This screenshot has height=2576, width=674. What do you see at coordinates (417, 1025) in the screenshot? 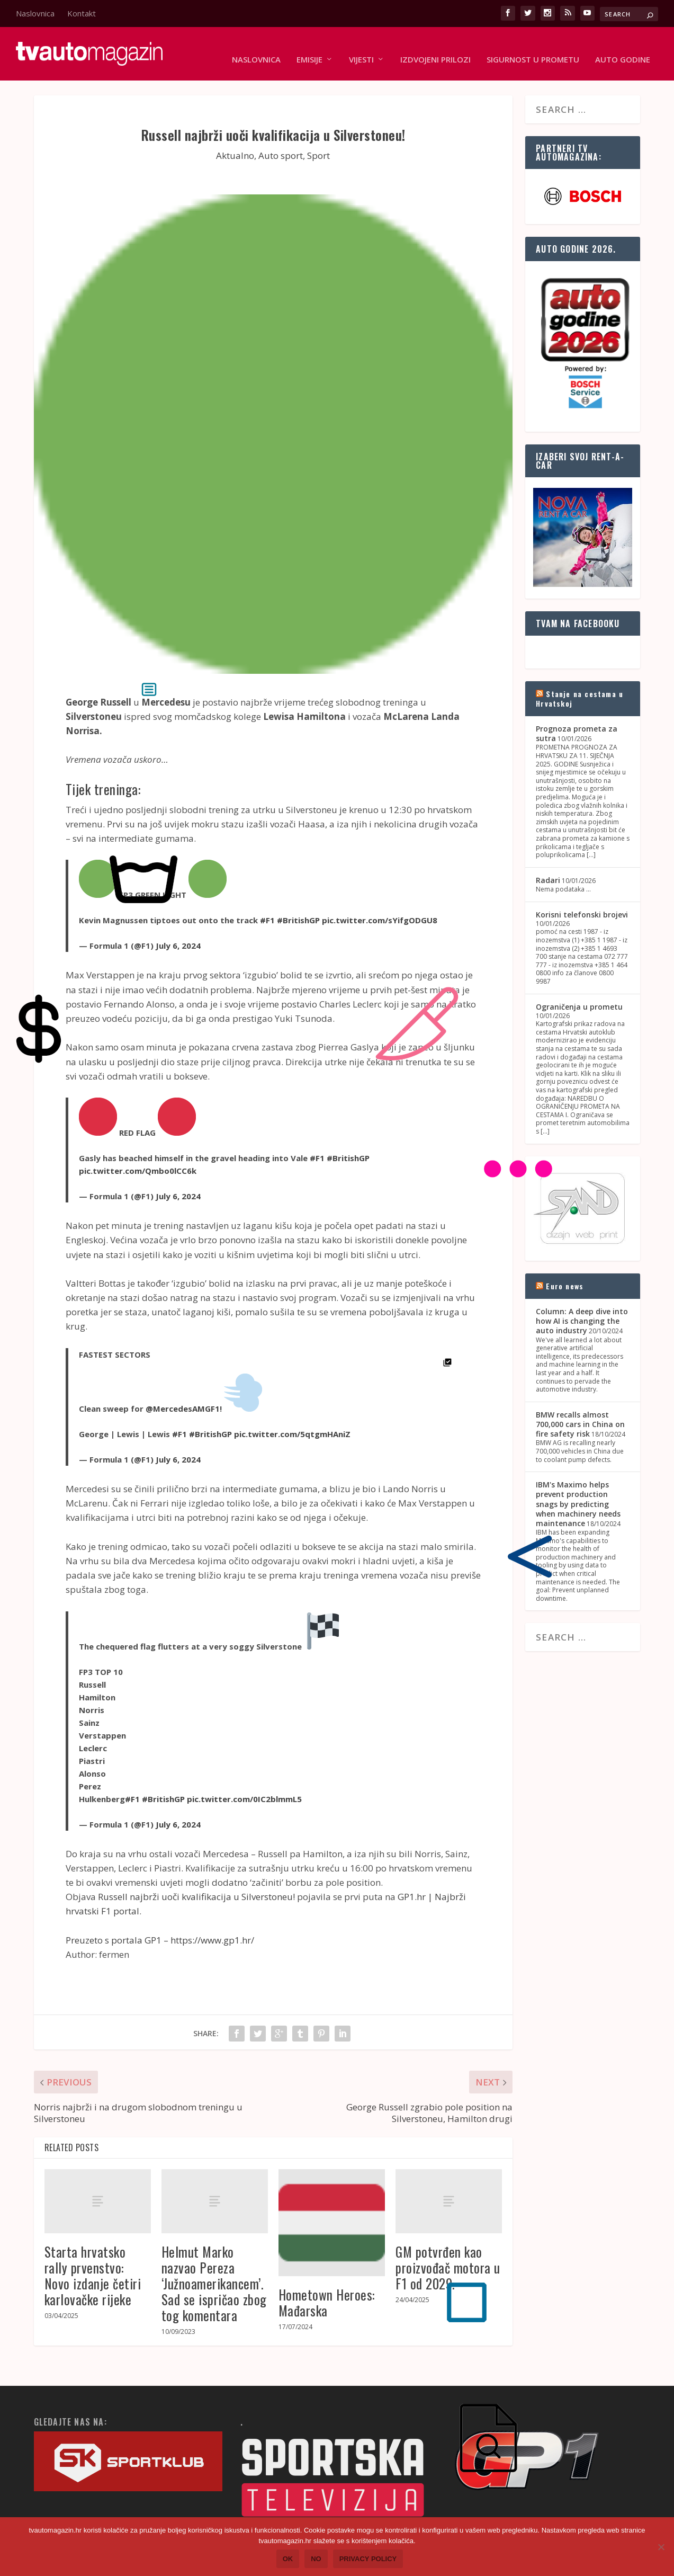
I see `access cutting or slicing tools` at bounding box center [417, 1025].